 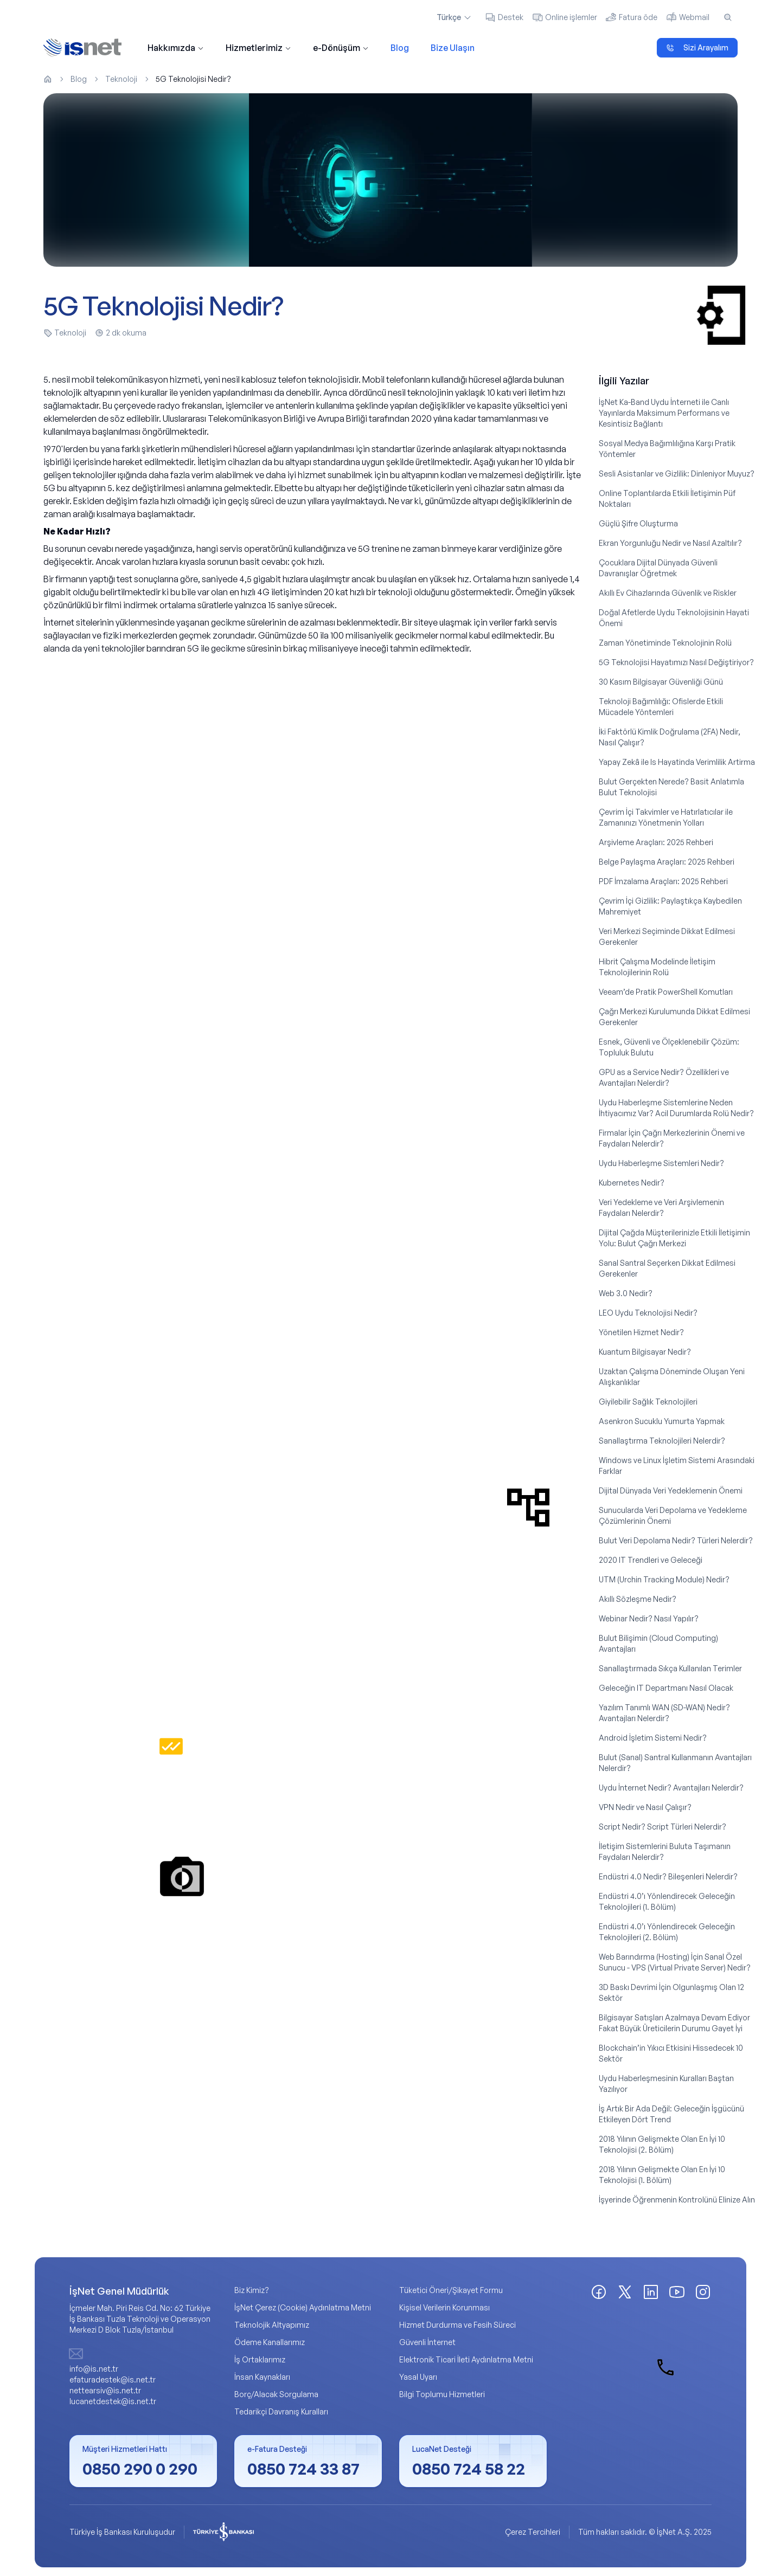 I want to click on indicates multiple items selected or completed, so click(x=171, y=1746).